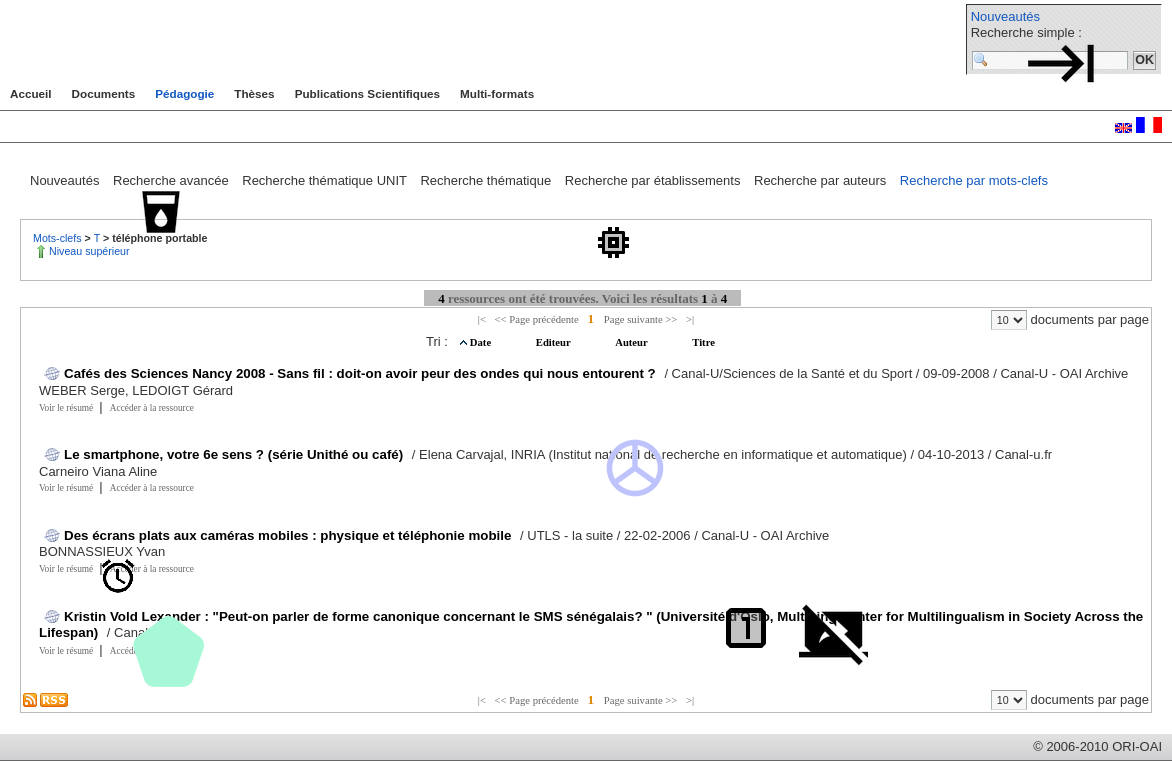 Image resolution: width=1172 pixels, height=761 pixels. Describe the element at coordinates (1062, 63) in the screenshot. I see `move cursor to end of line or field` at that location.